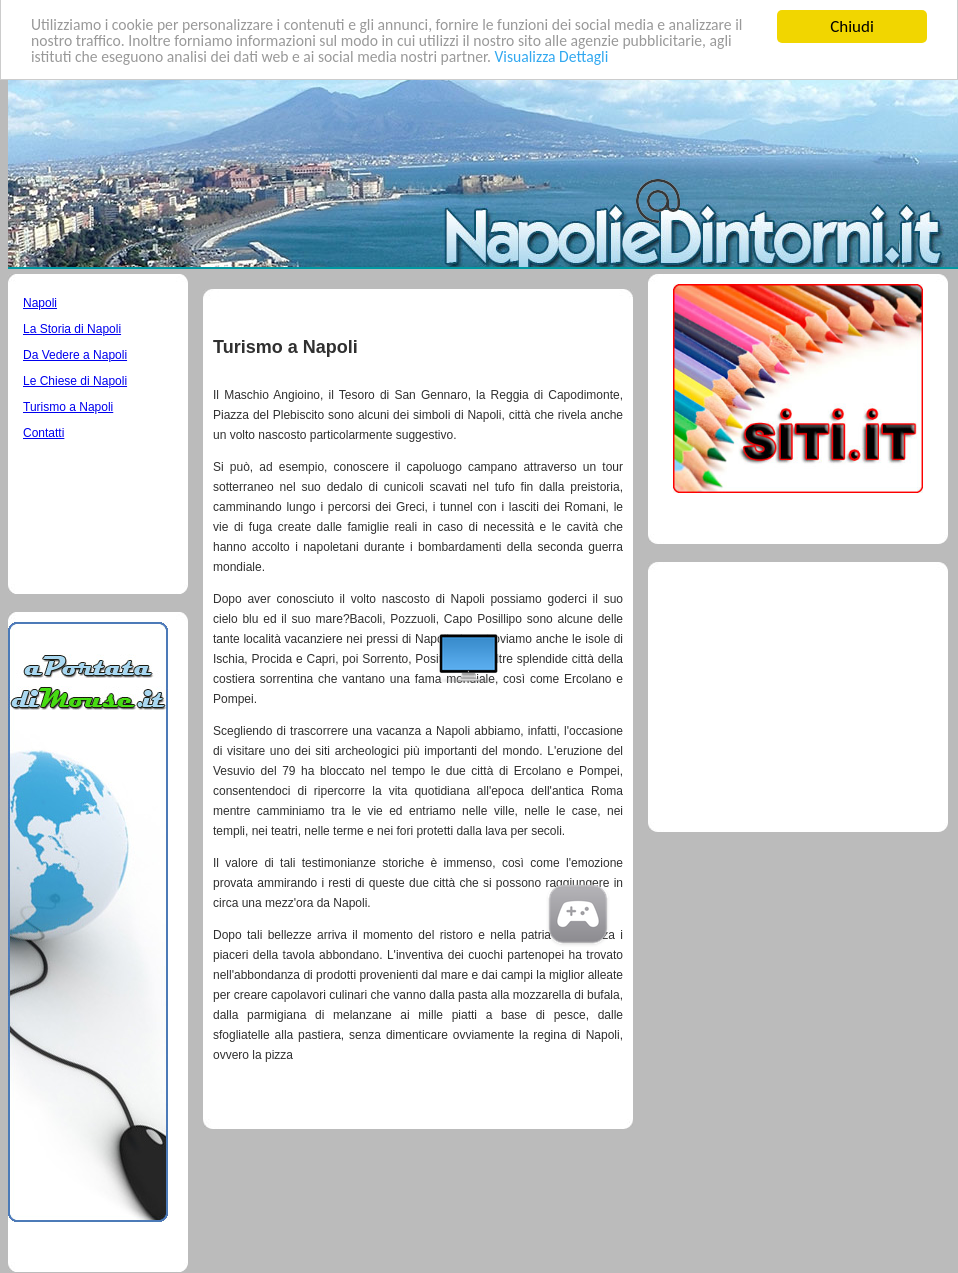  I want to click on apple led cinema display 24-inch monitor, so click(468, 647).